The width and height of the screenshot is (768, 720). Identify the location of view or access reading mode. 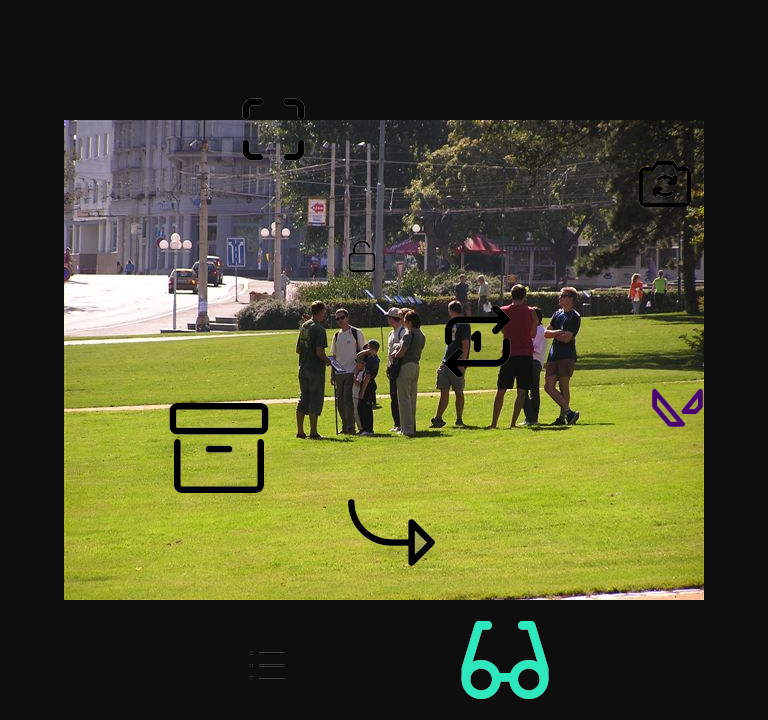
(505, 660).